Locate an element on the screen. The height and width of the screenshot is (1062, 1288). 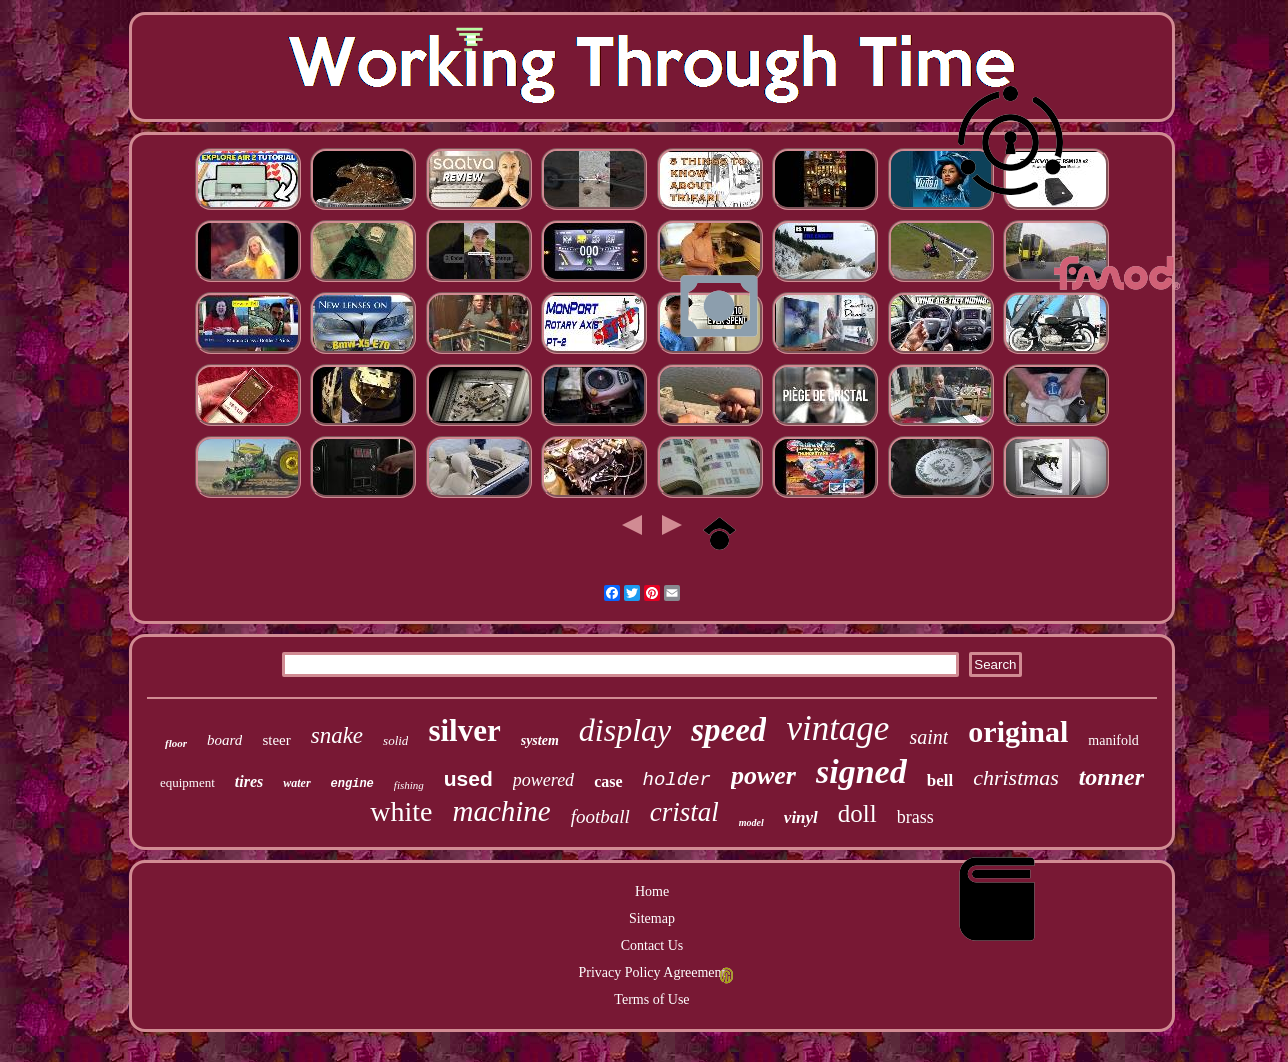
indicates tornado or severe weather warning is located at coordinates (469, 39).